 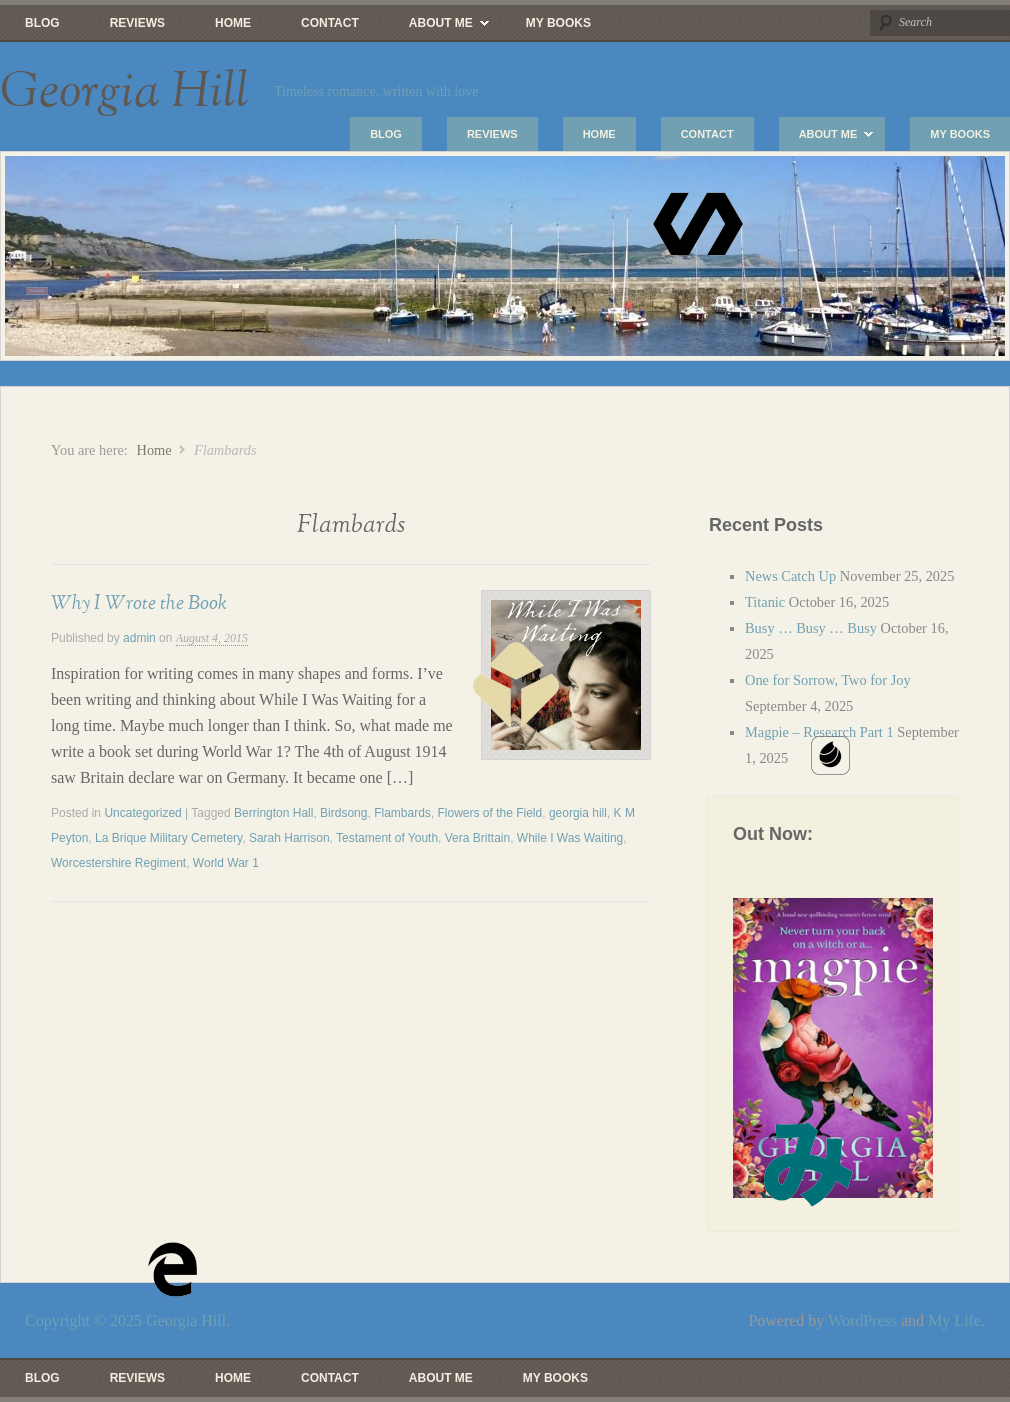 What do you see at coordinates (808, 1164) in the screenshot?
I see `open the Mihon manga reader app` at bounding box center [808, 1164].